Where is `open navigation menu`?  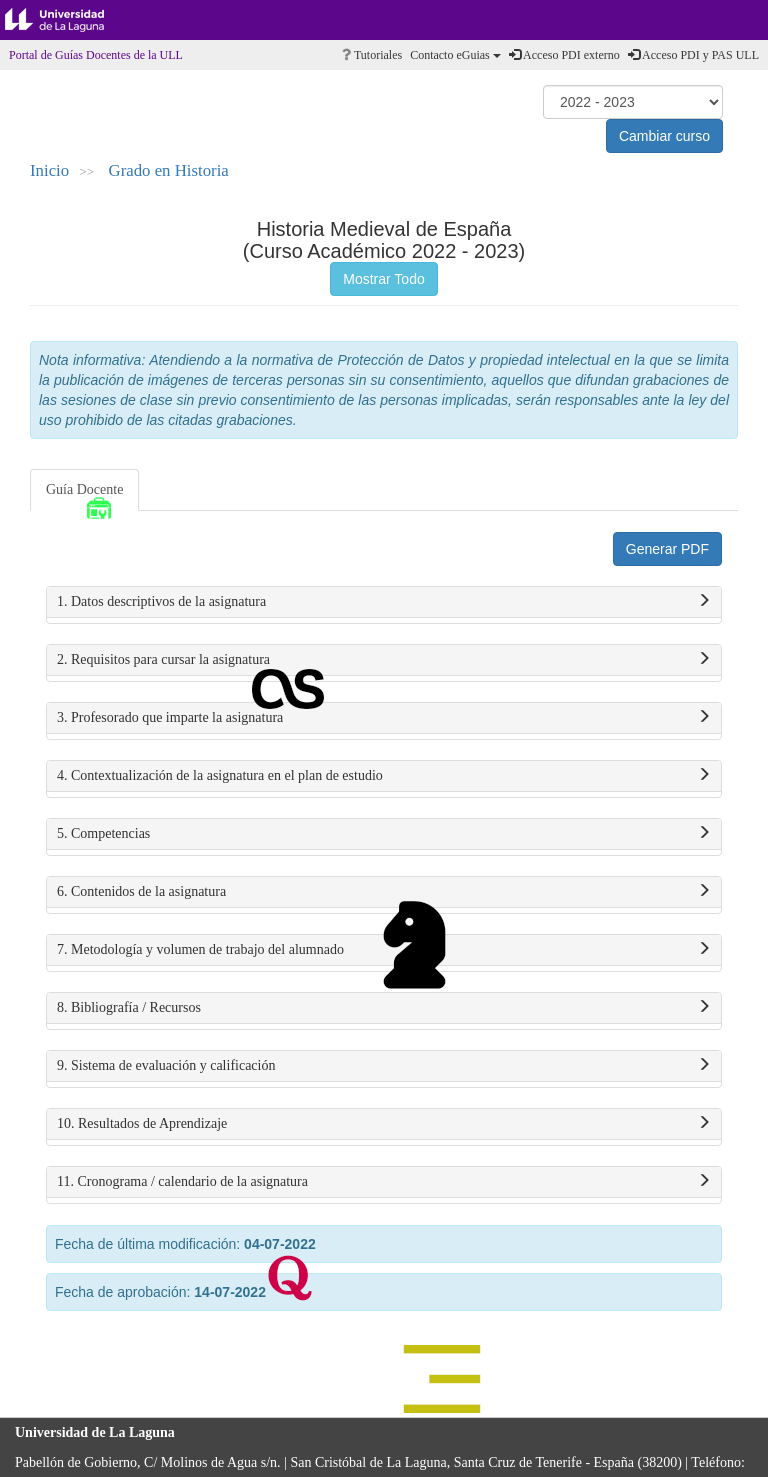 open navigation menu is located at coordinates (442, 1379).